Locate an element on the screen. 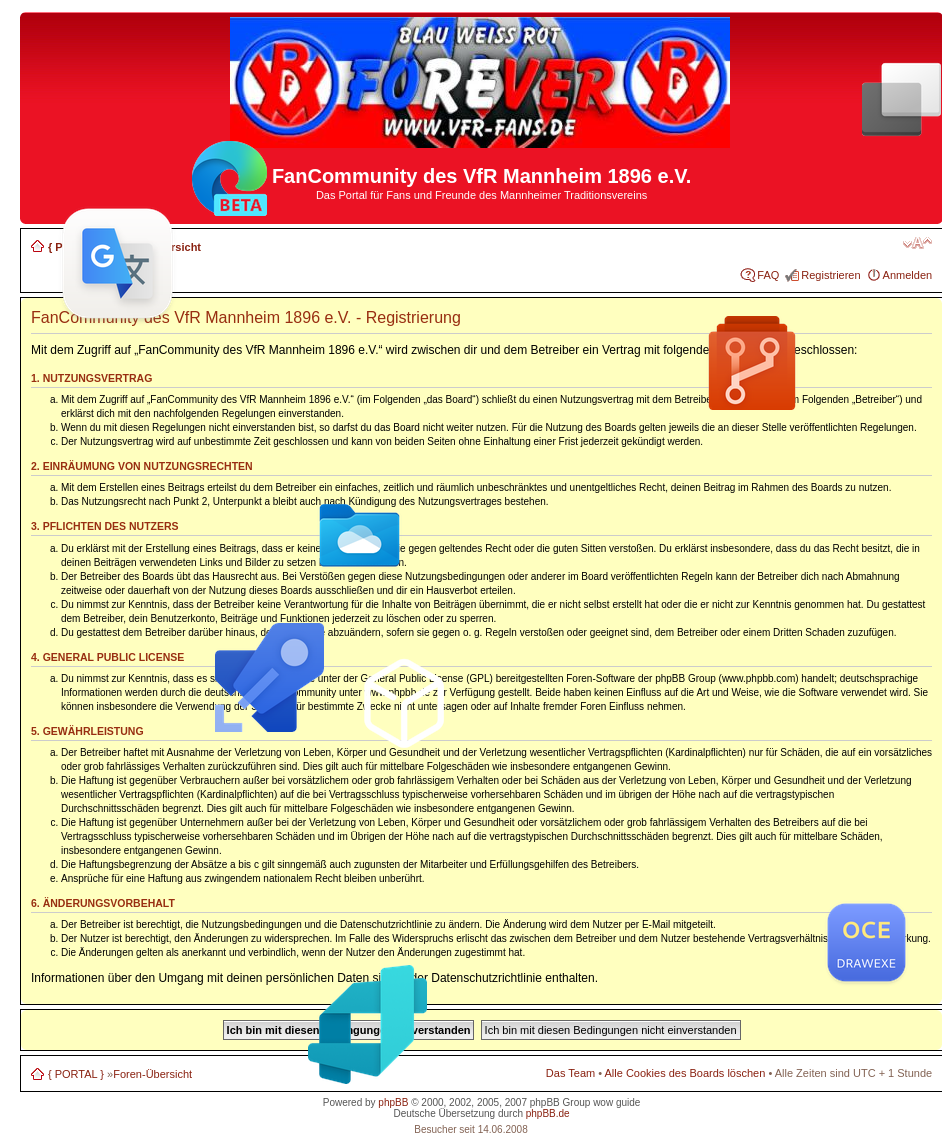  open the repos app for managing git repositories is located at coordinates (752, 363).